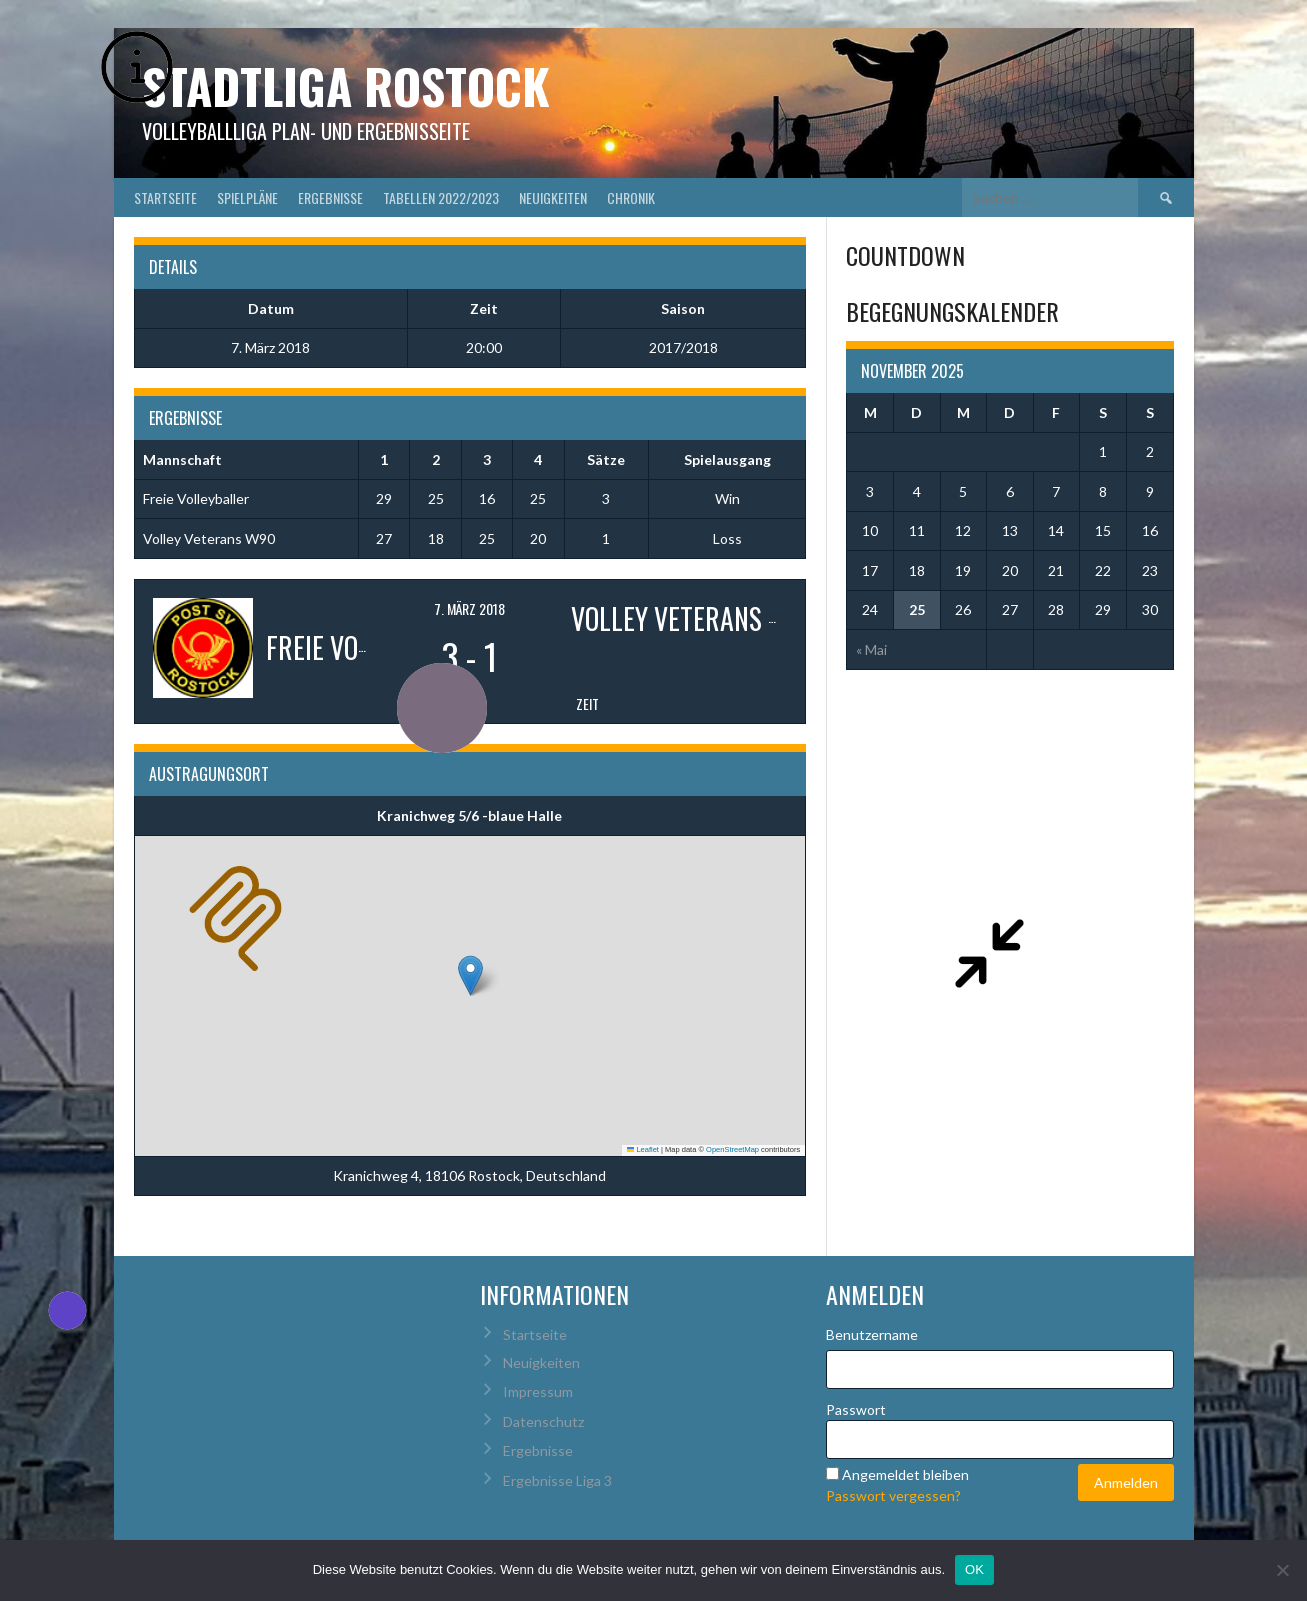  Describe the element at coordinates (236, 918) in the screenshot. I see `connect to model context protocol services` at that location.